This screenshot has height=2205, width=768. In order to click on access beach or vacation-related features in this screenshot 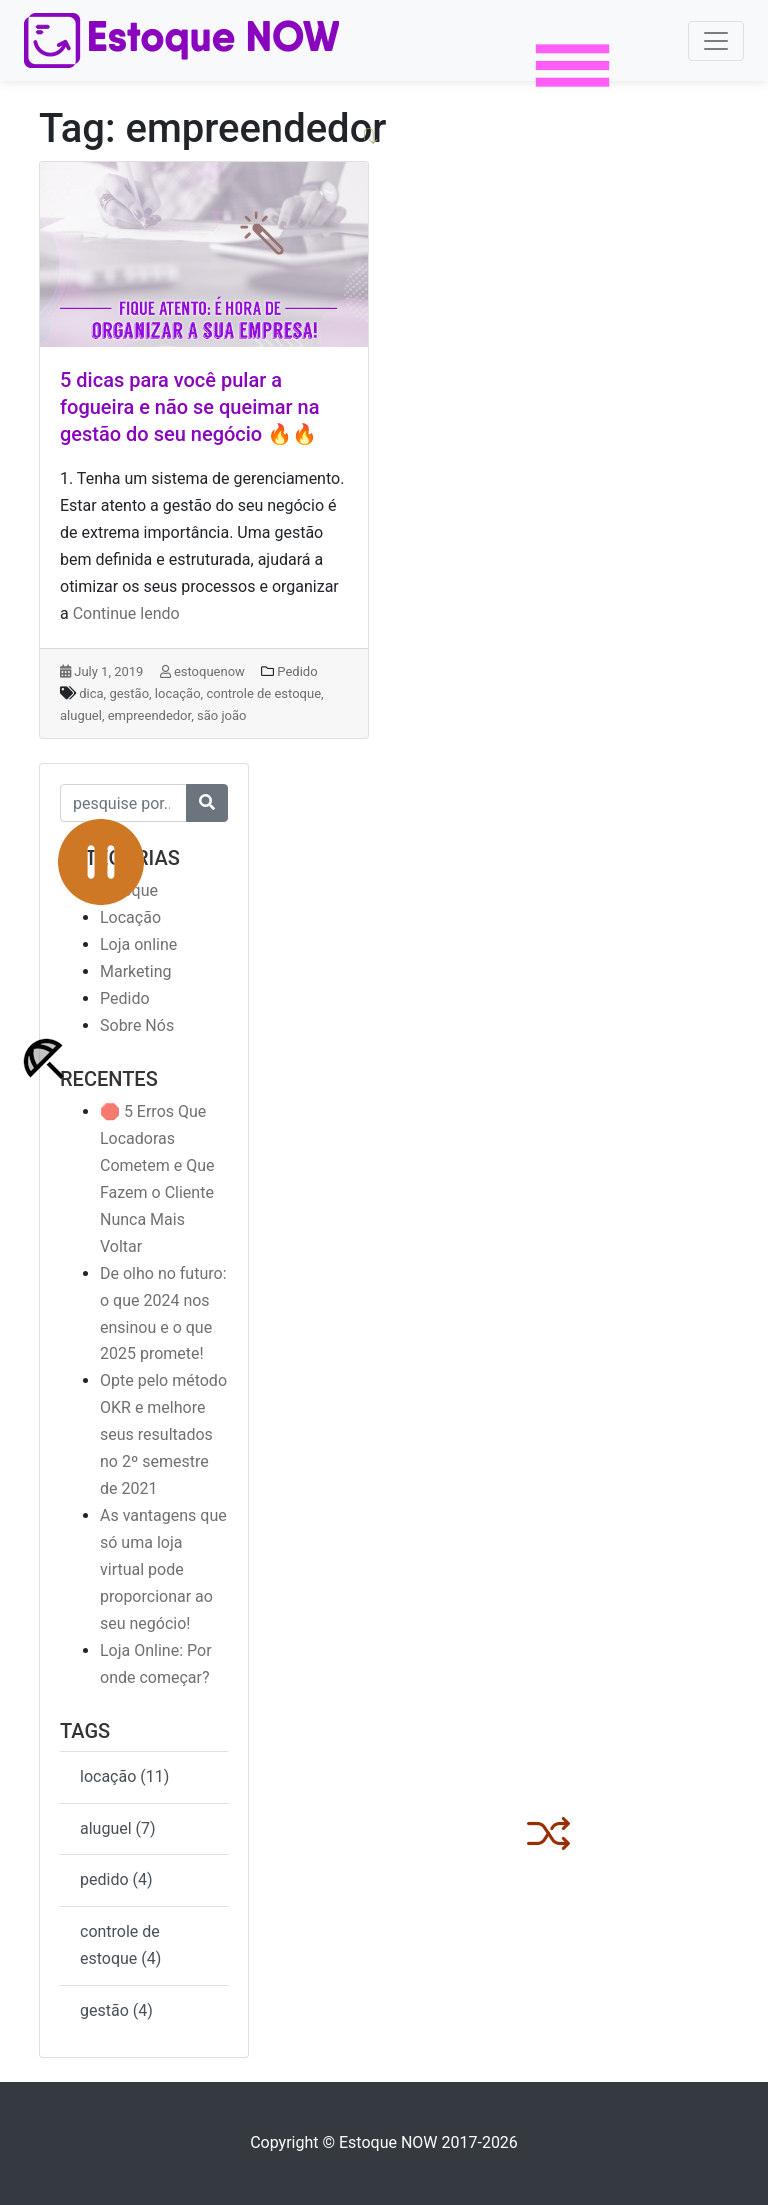, I will do `click(44, 1059)`.